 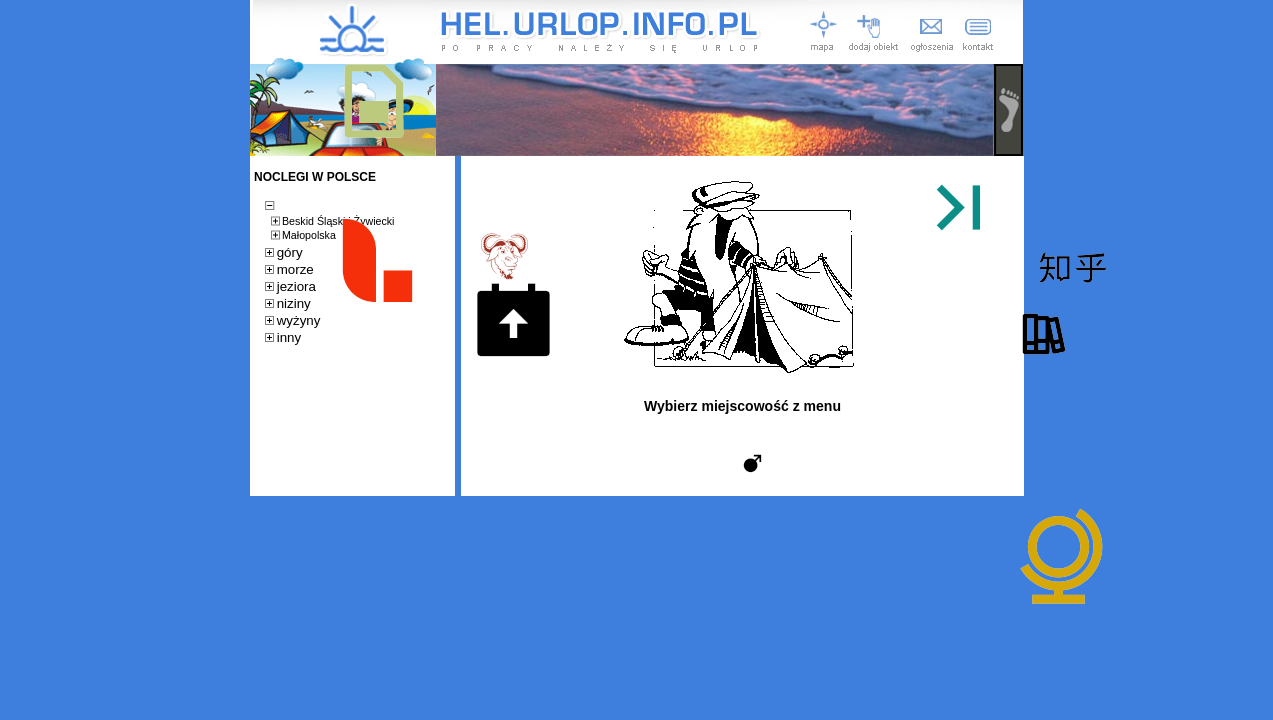 What do you see at coordinates (1043, 334) in the screenshot?
I see `browse your digital library` at bounding box center [1043, 334].